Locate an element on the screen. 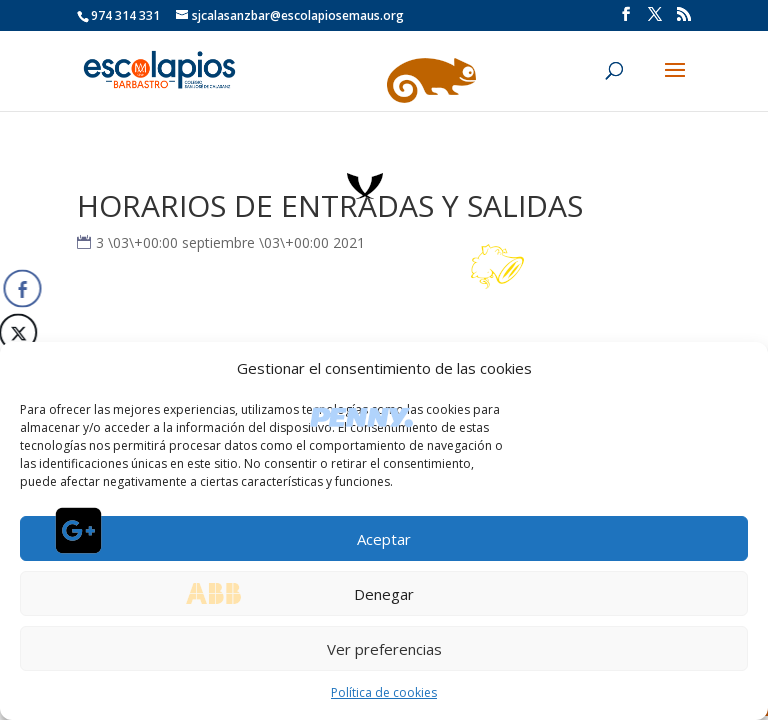 This screenshot has width=768, height=720. xmpp messaging protocol logo is located at coordinates (365, 186).